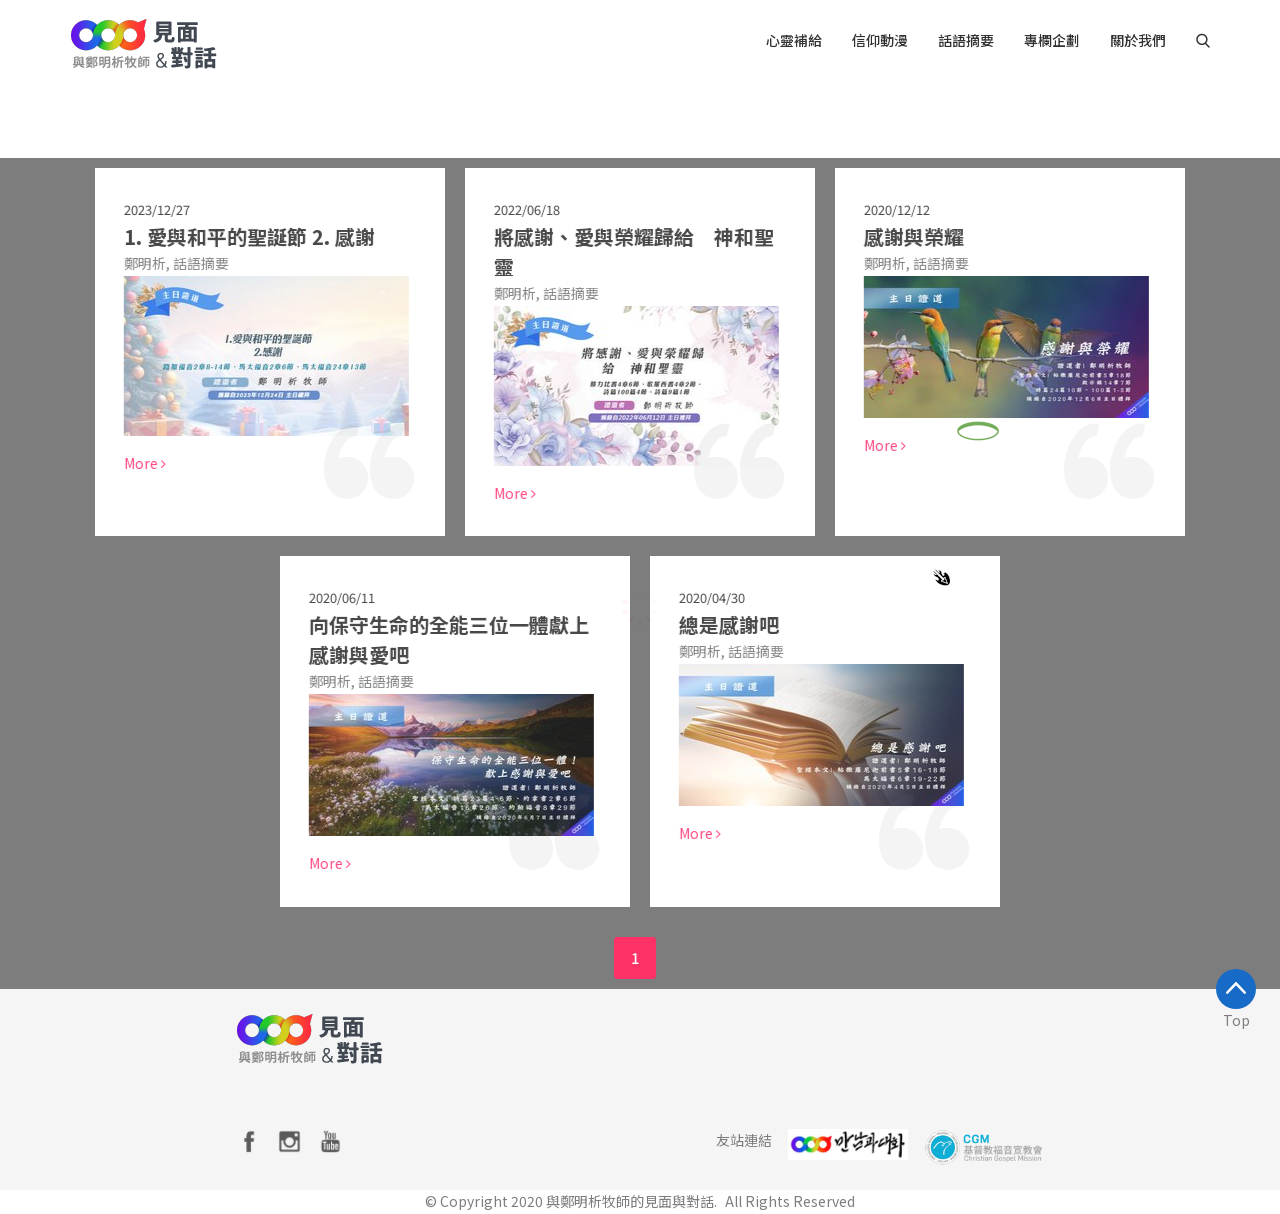 This screenshot has height=1214, width=1280. Describe the element at coordinates (942, 578) in the screenshot. I see `fire a special attack or projectile` at that location.